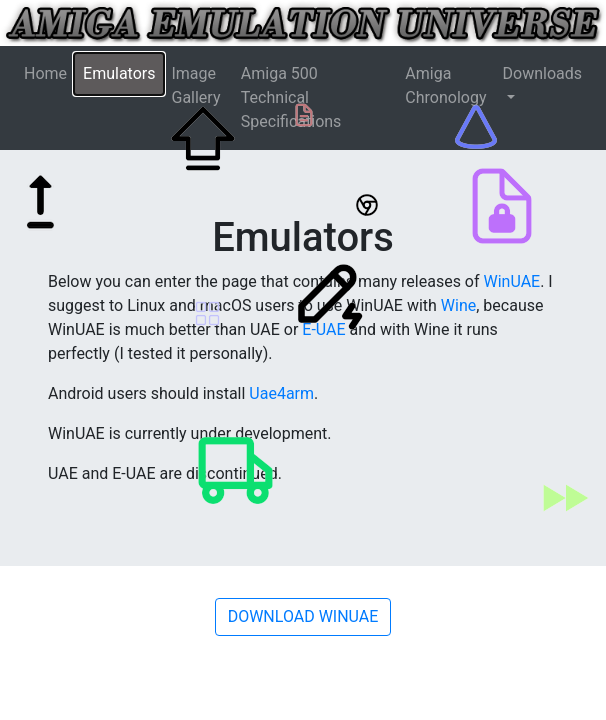 This screenshot has height=720, width=606. What do you see at coordinates (502, 206) in the screenshot?
I see `view a protected or encrypted document` at bounding box center [502, 206].